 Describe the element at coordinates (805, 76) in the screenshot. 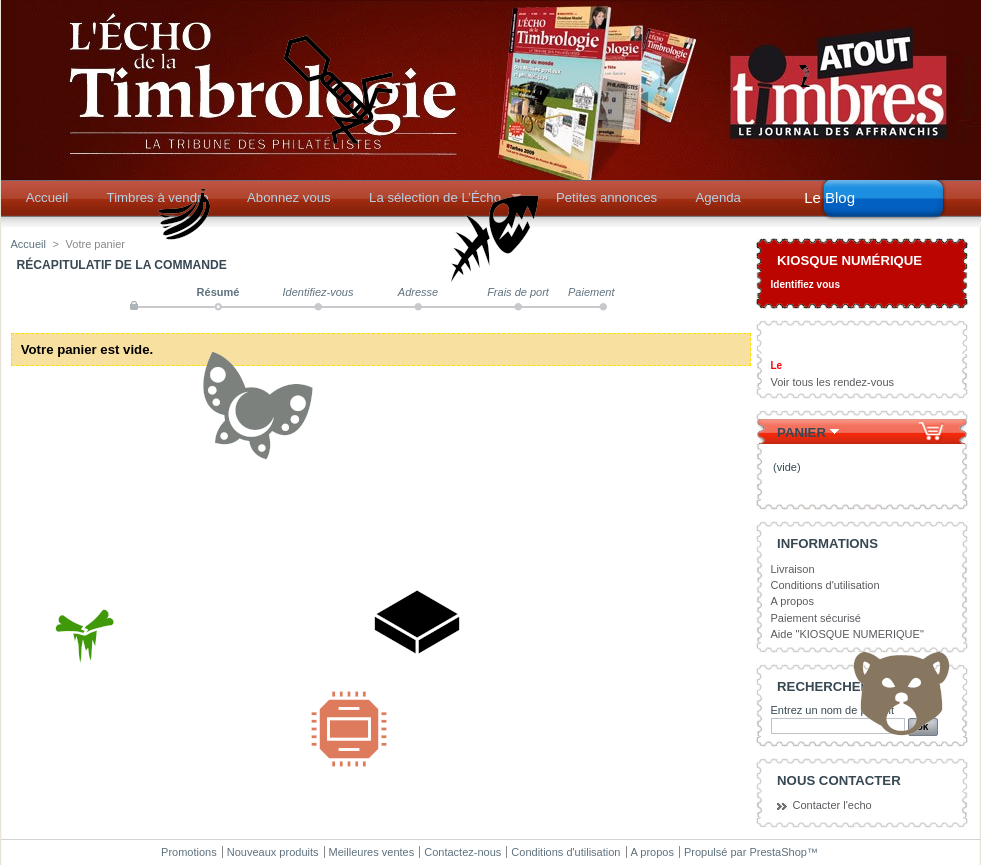

I see `view injury or recovery status` at that location.